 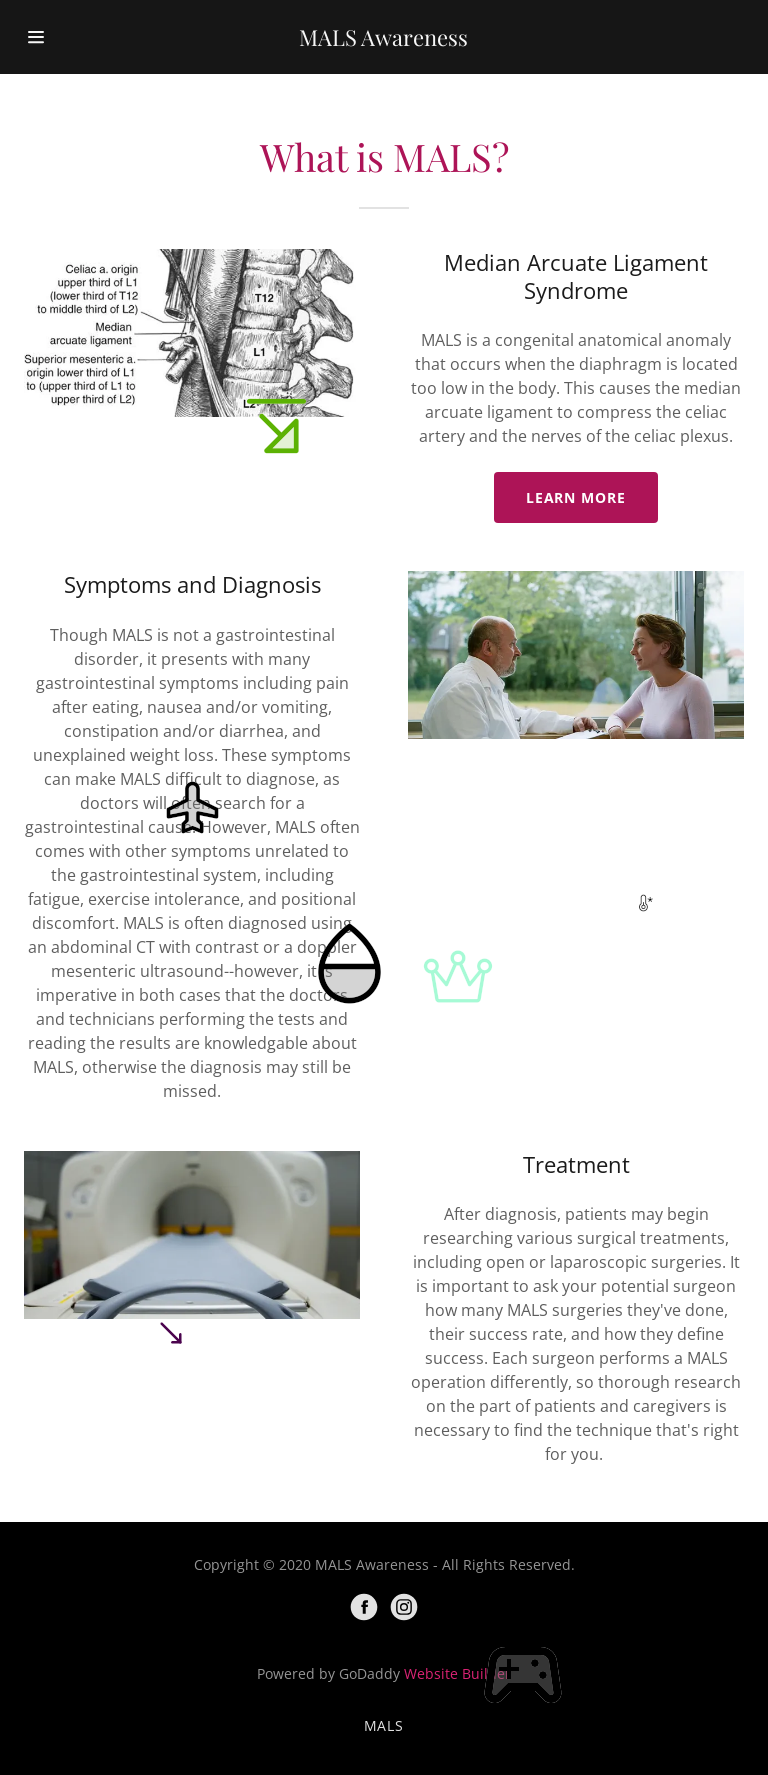 What do you see at coordinates (276, 428) in the screenshot?
I see `move item to bottom-right corner` at bounding box center [276, 428].